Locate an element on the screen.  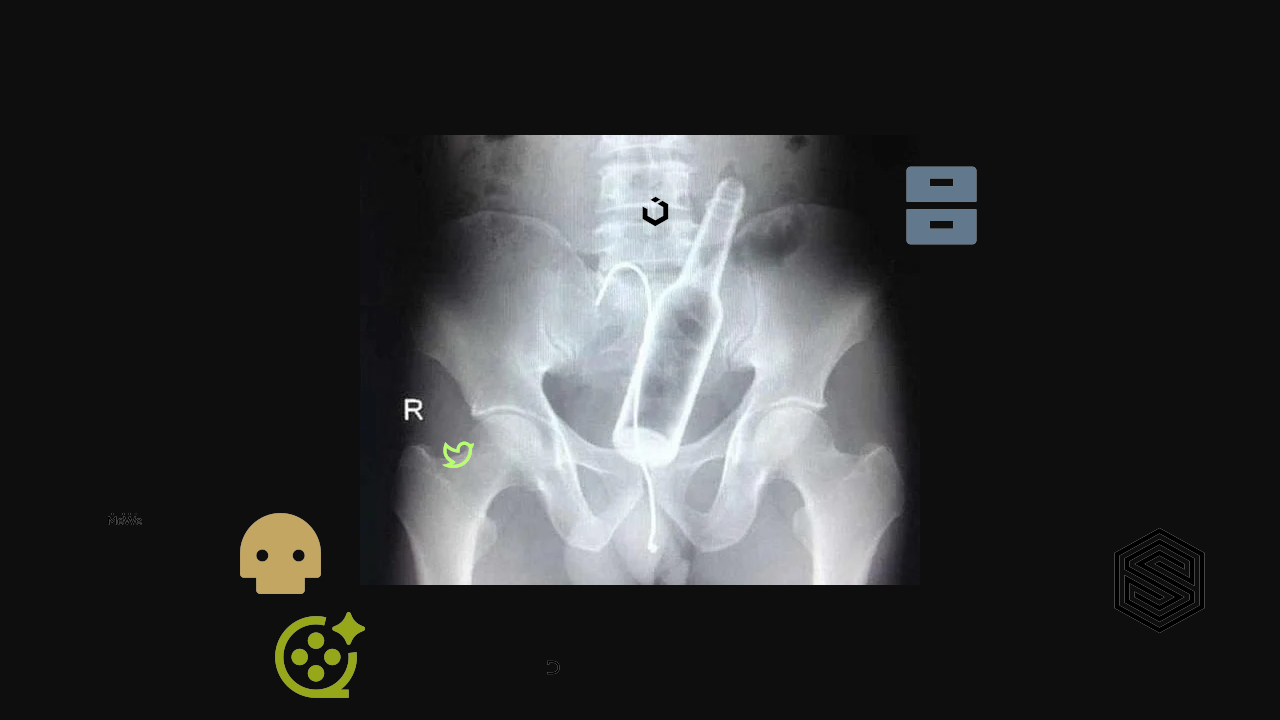
indicates dangerous or harmful content is located at coordinates (280, 553).